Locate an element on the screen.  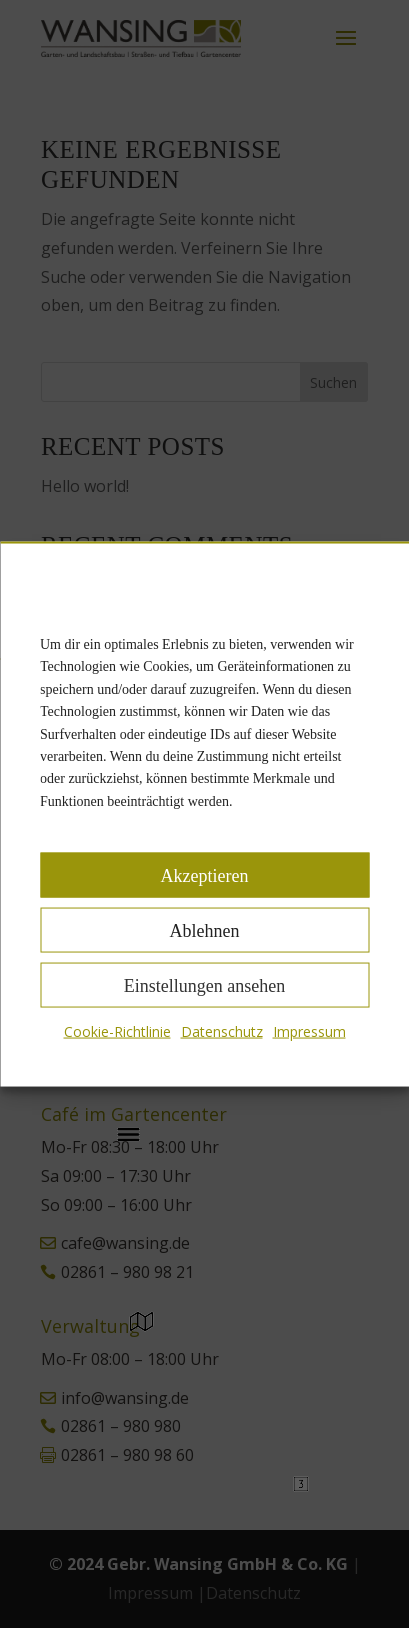
view map or location is located at coordinates (141, 1321).